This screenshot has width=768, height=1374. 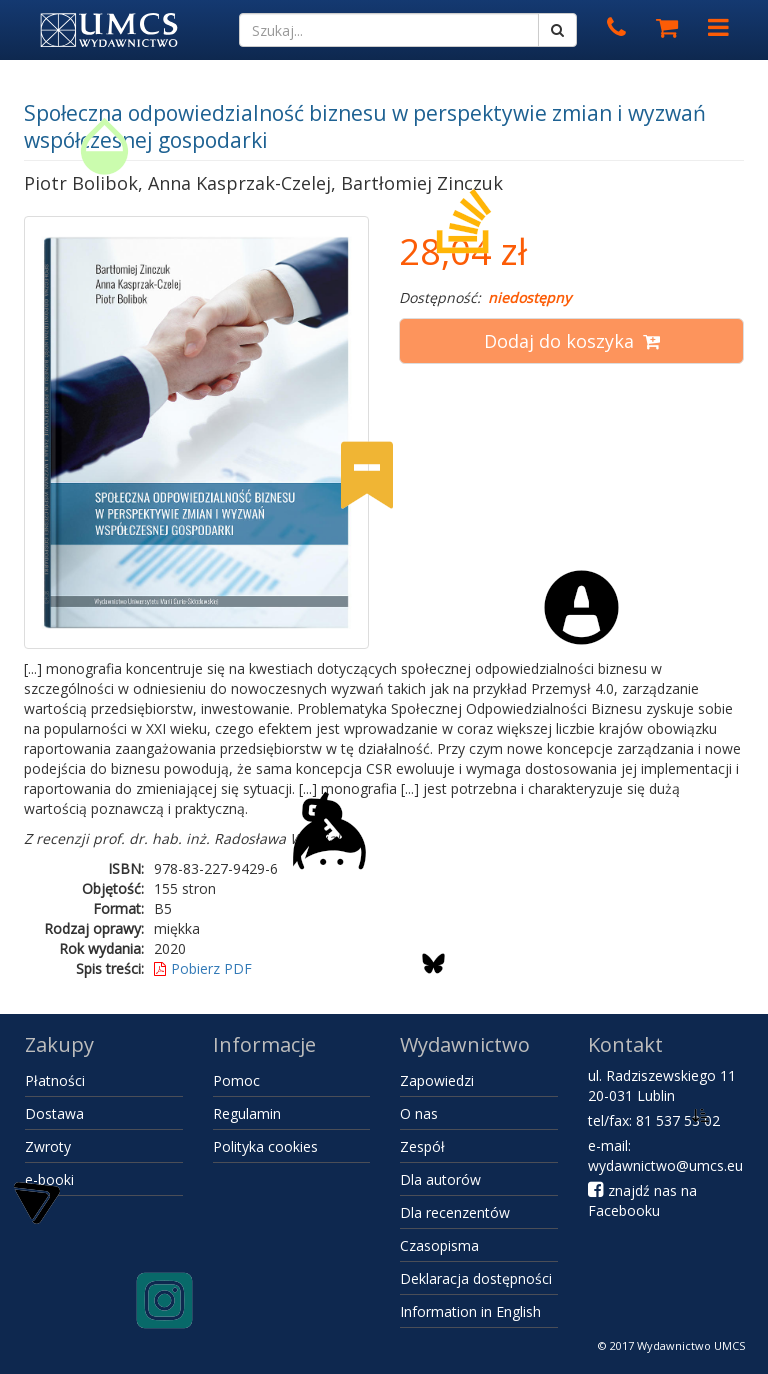 What do you see at coordinates (433, 963) in the screenshot?
I see `open Bluesky app` at bounding box center [433, 963].